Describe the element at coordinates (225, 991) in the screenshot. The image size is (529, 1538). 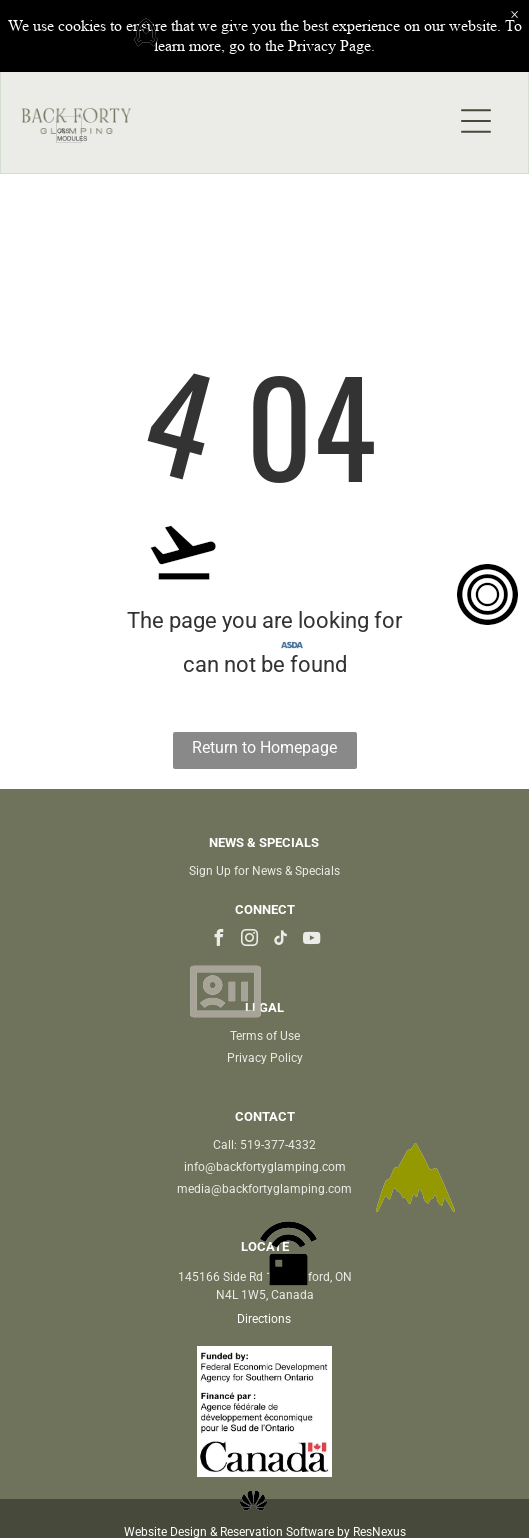
I see `pending pass or credential awaiting approval` at that location.